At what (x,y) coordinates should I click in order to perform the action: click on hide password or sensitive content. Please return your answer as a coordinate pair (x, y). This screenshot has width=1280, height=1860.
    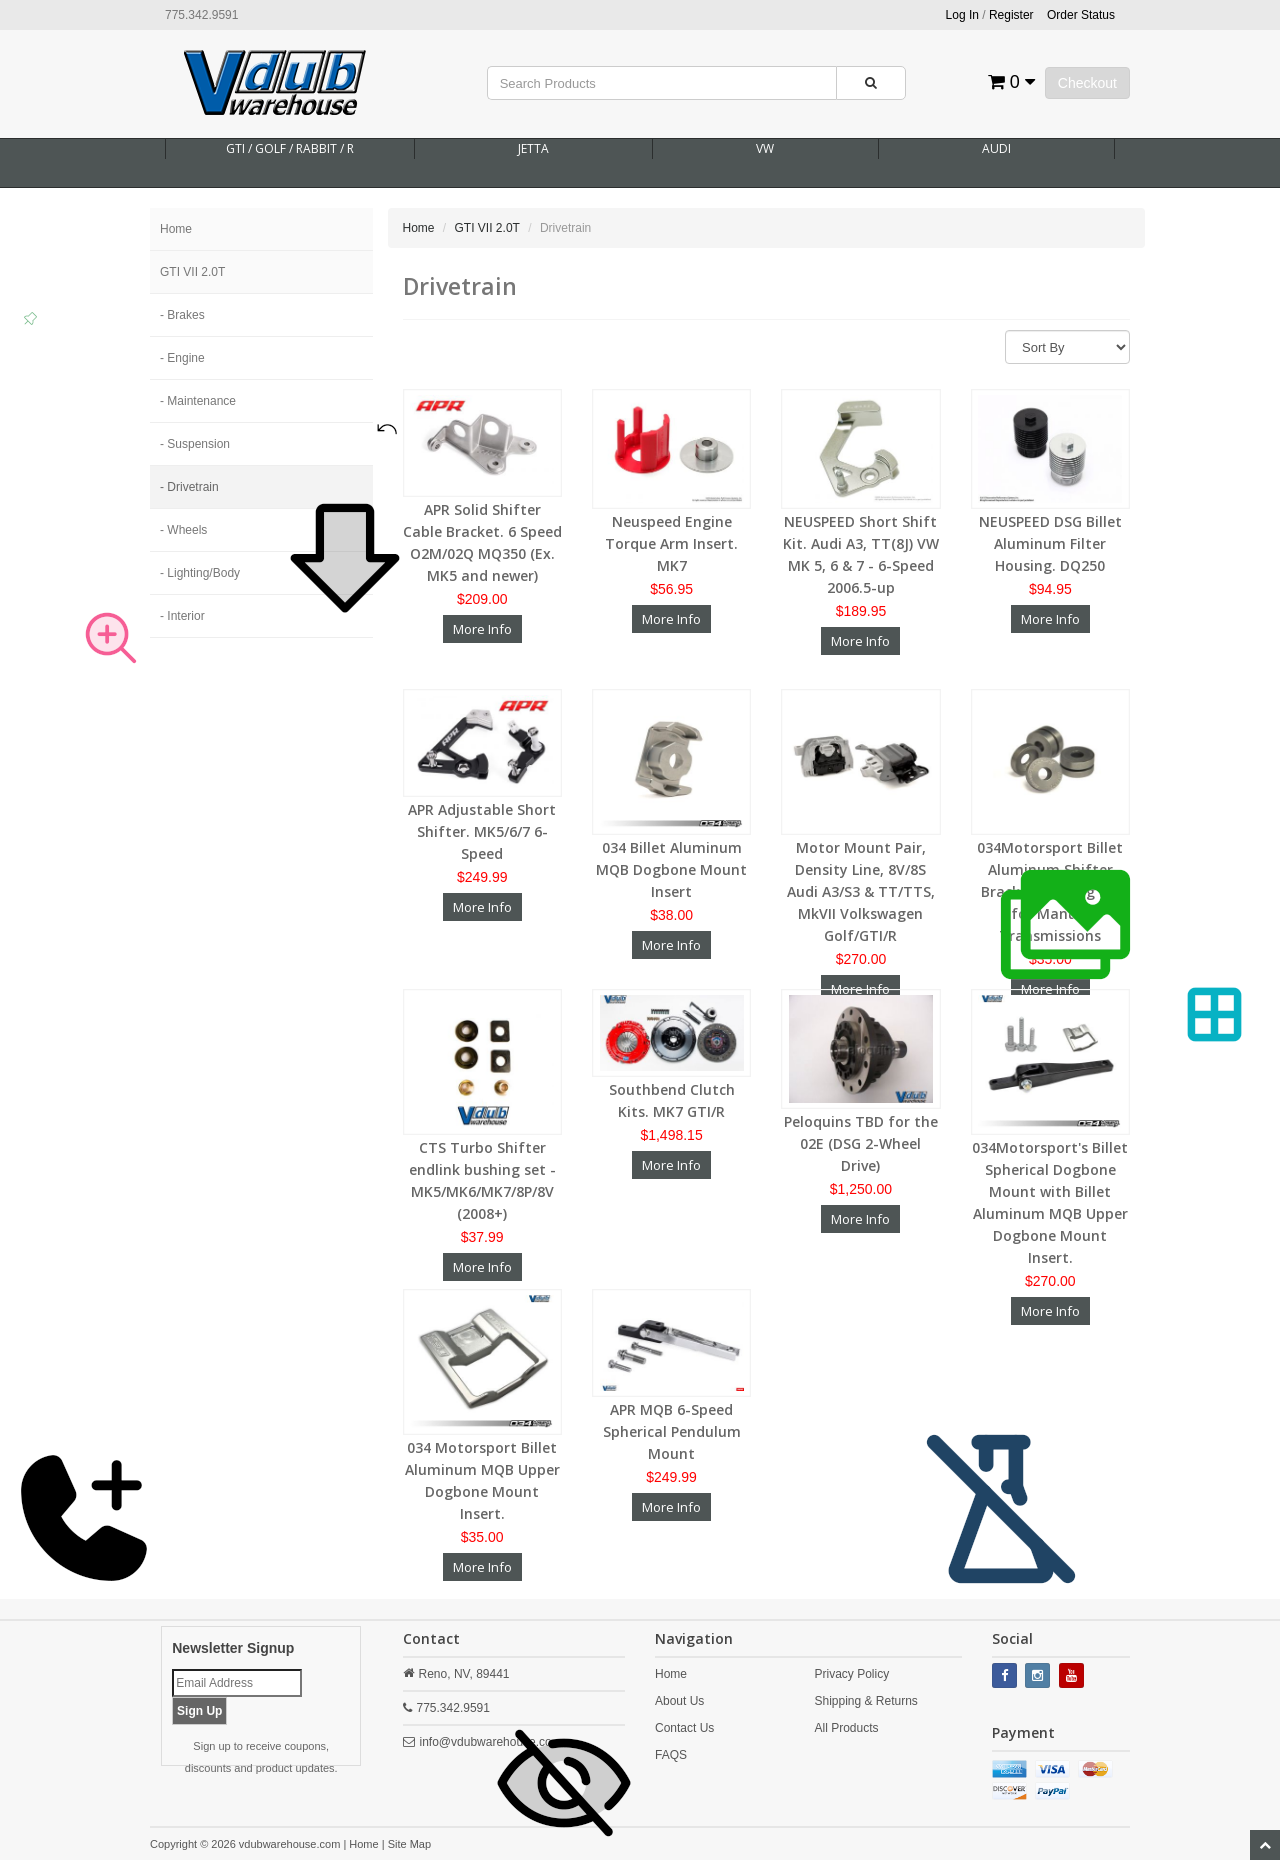
    Looking at the image, I should click on (564, 1783).